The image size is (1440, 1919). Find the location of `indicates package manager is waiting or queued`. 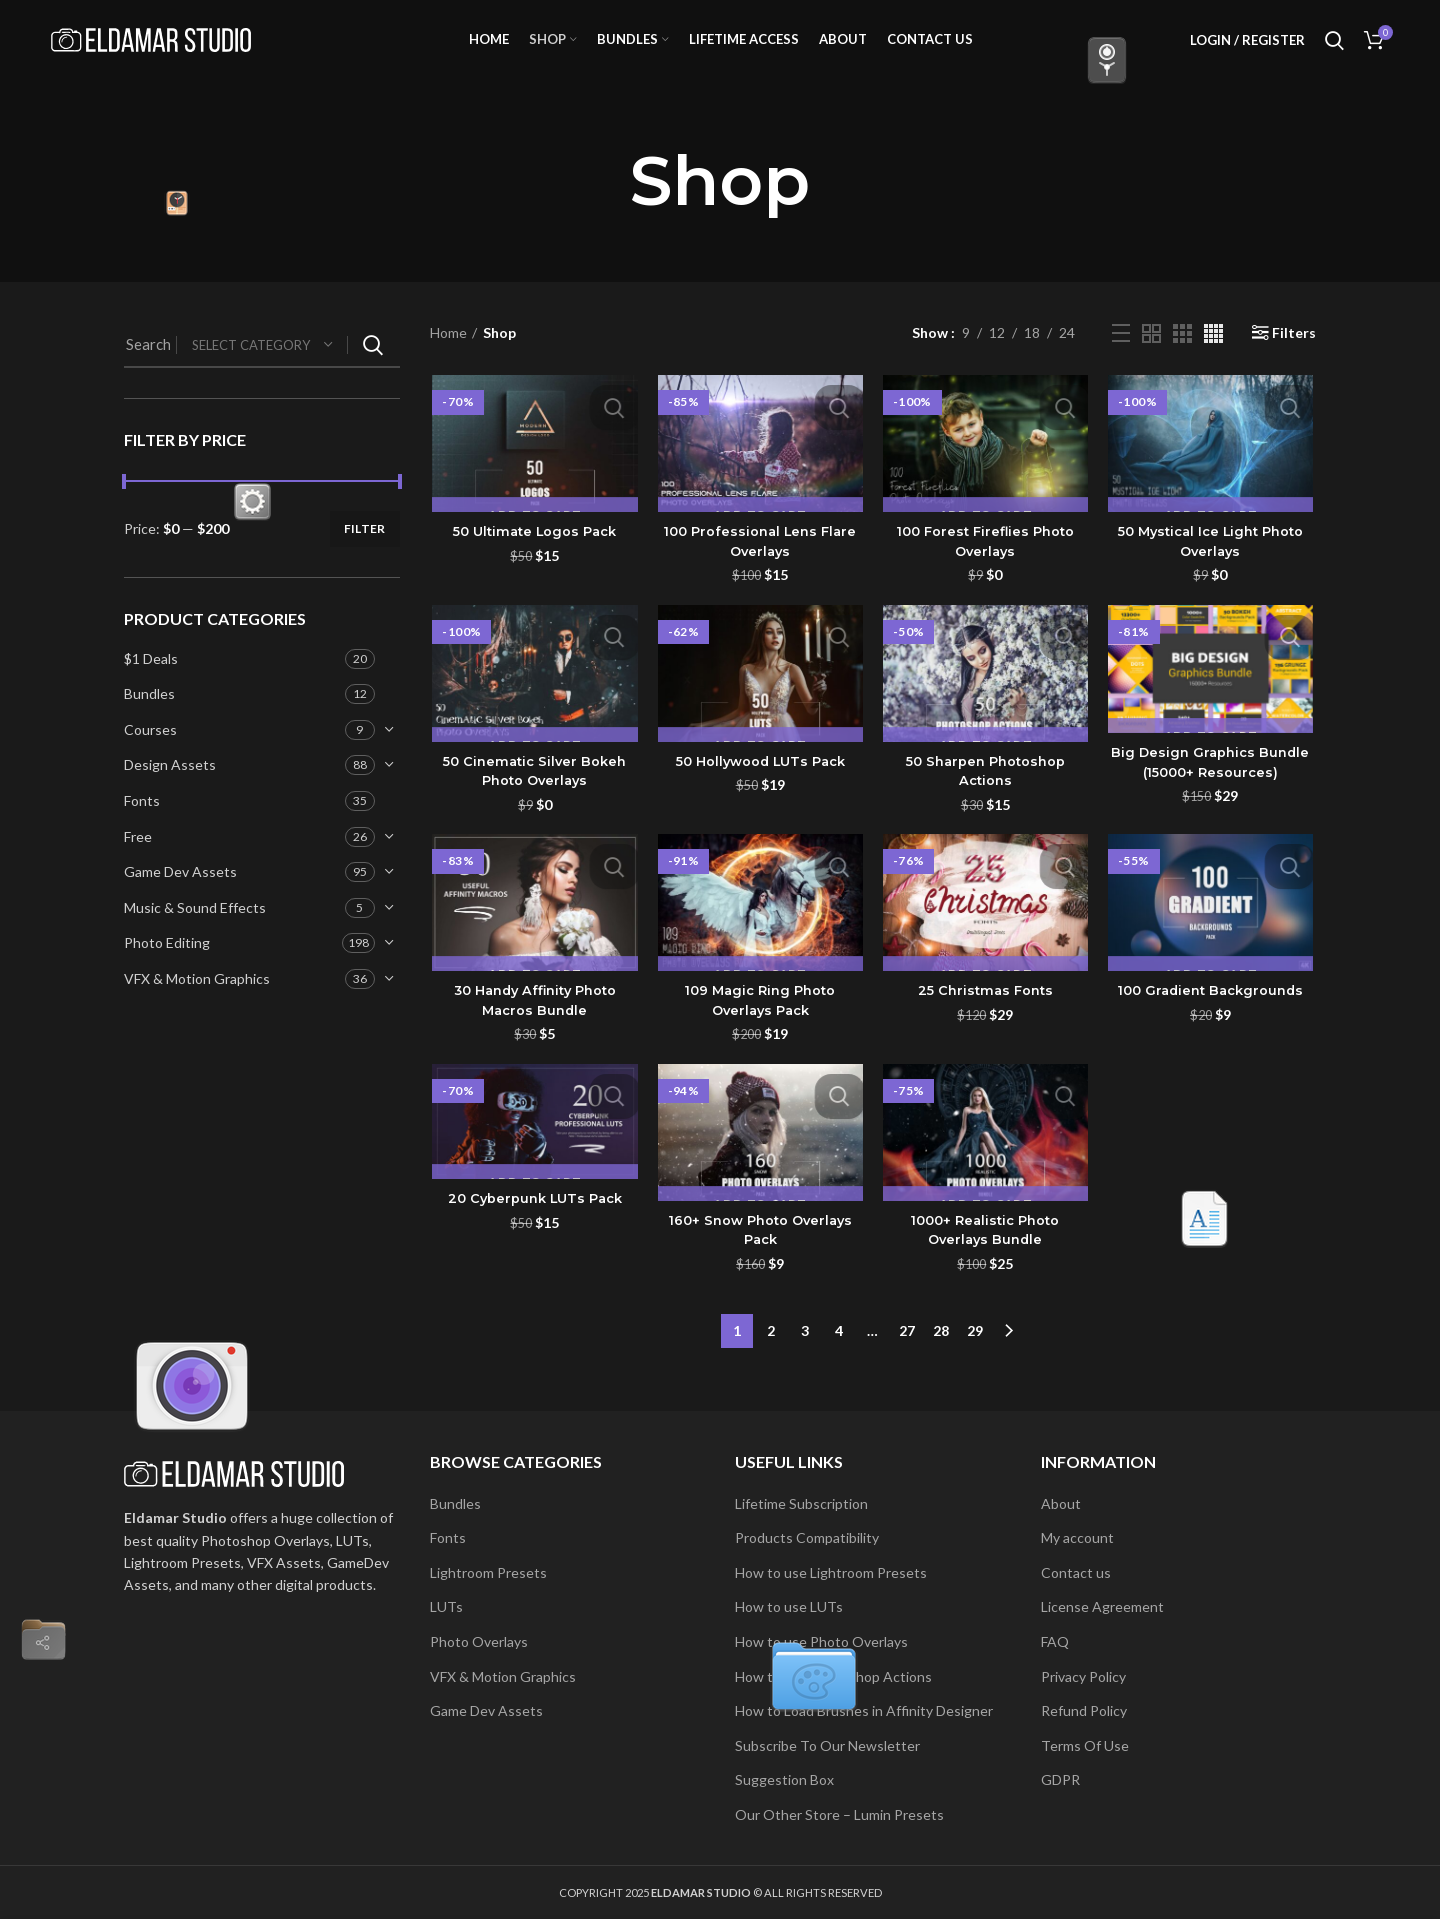

indicates package manager is waiting or queued is located at coordinates (177, 203).